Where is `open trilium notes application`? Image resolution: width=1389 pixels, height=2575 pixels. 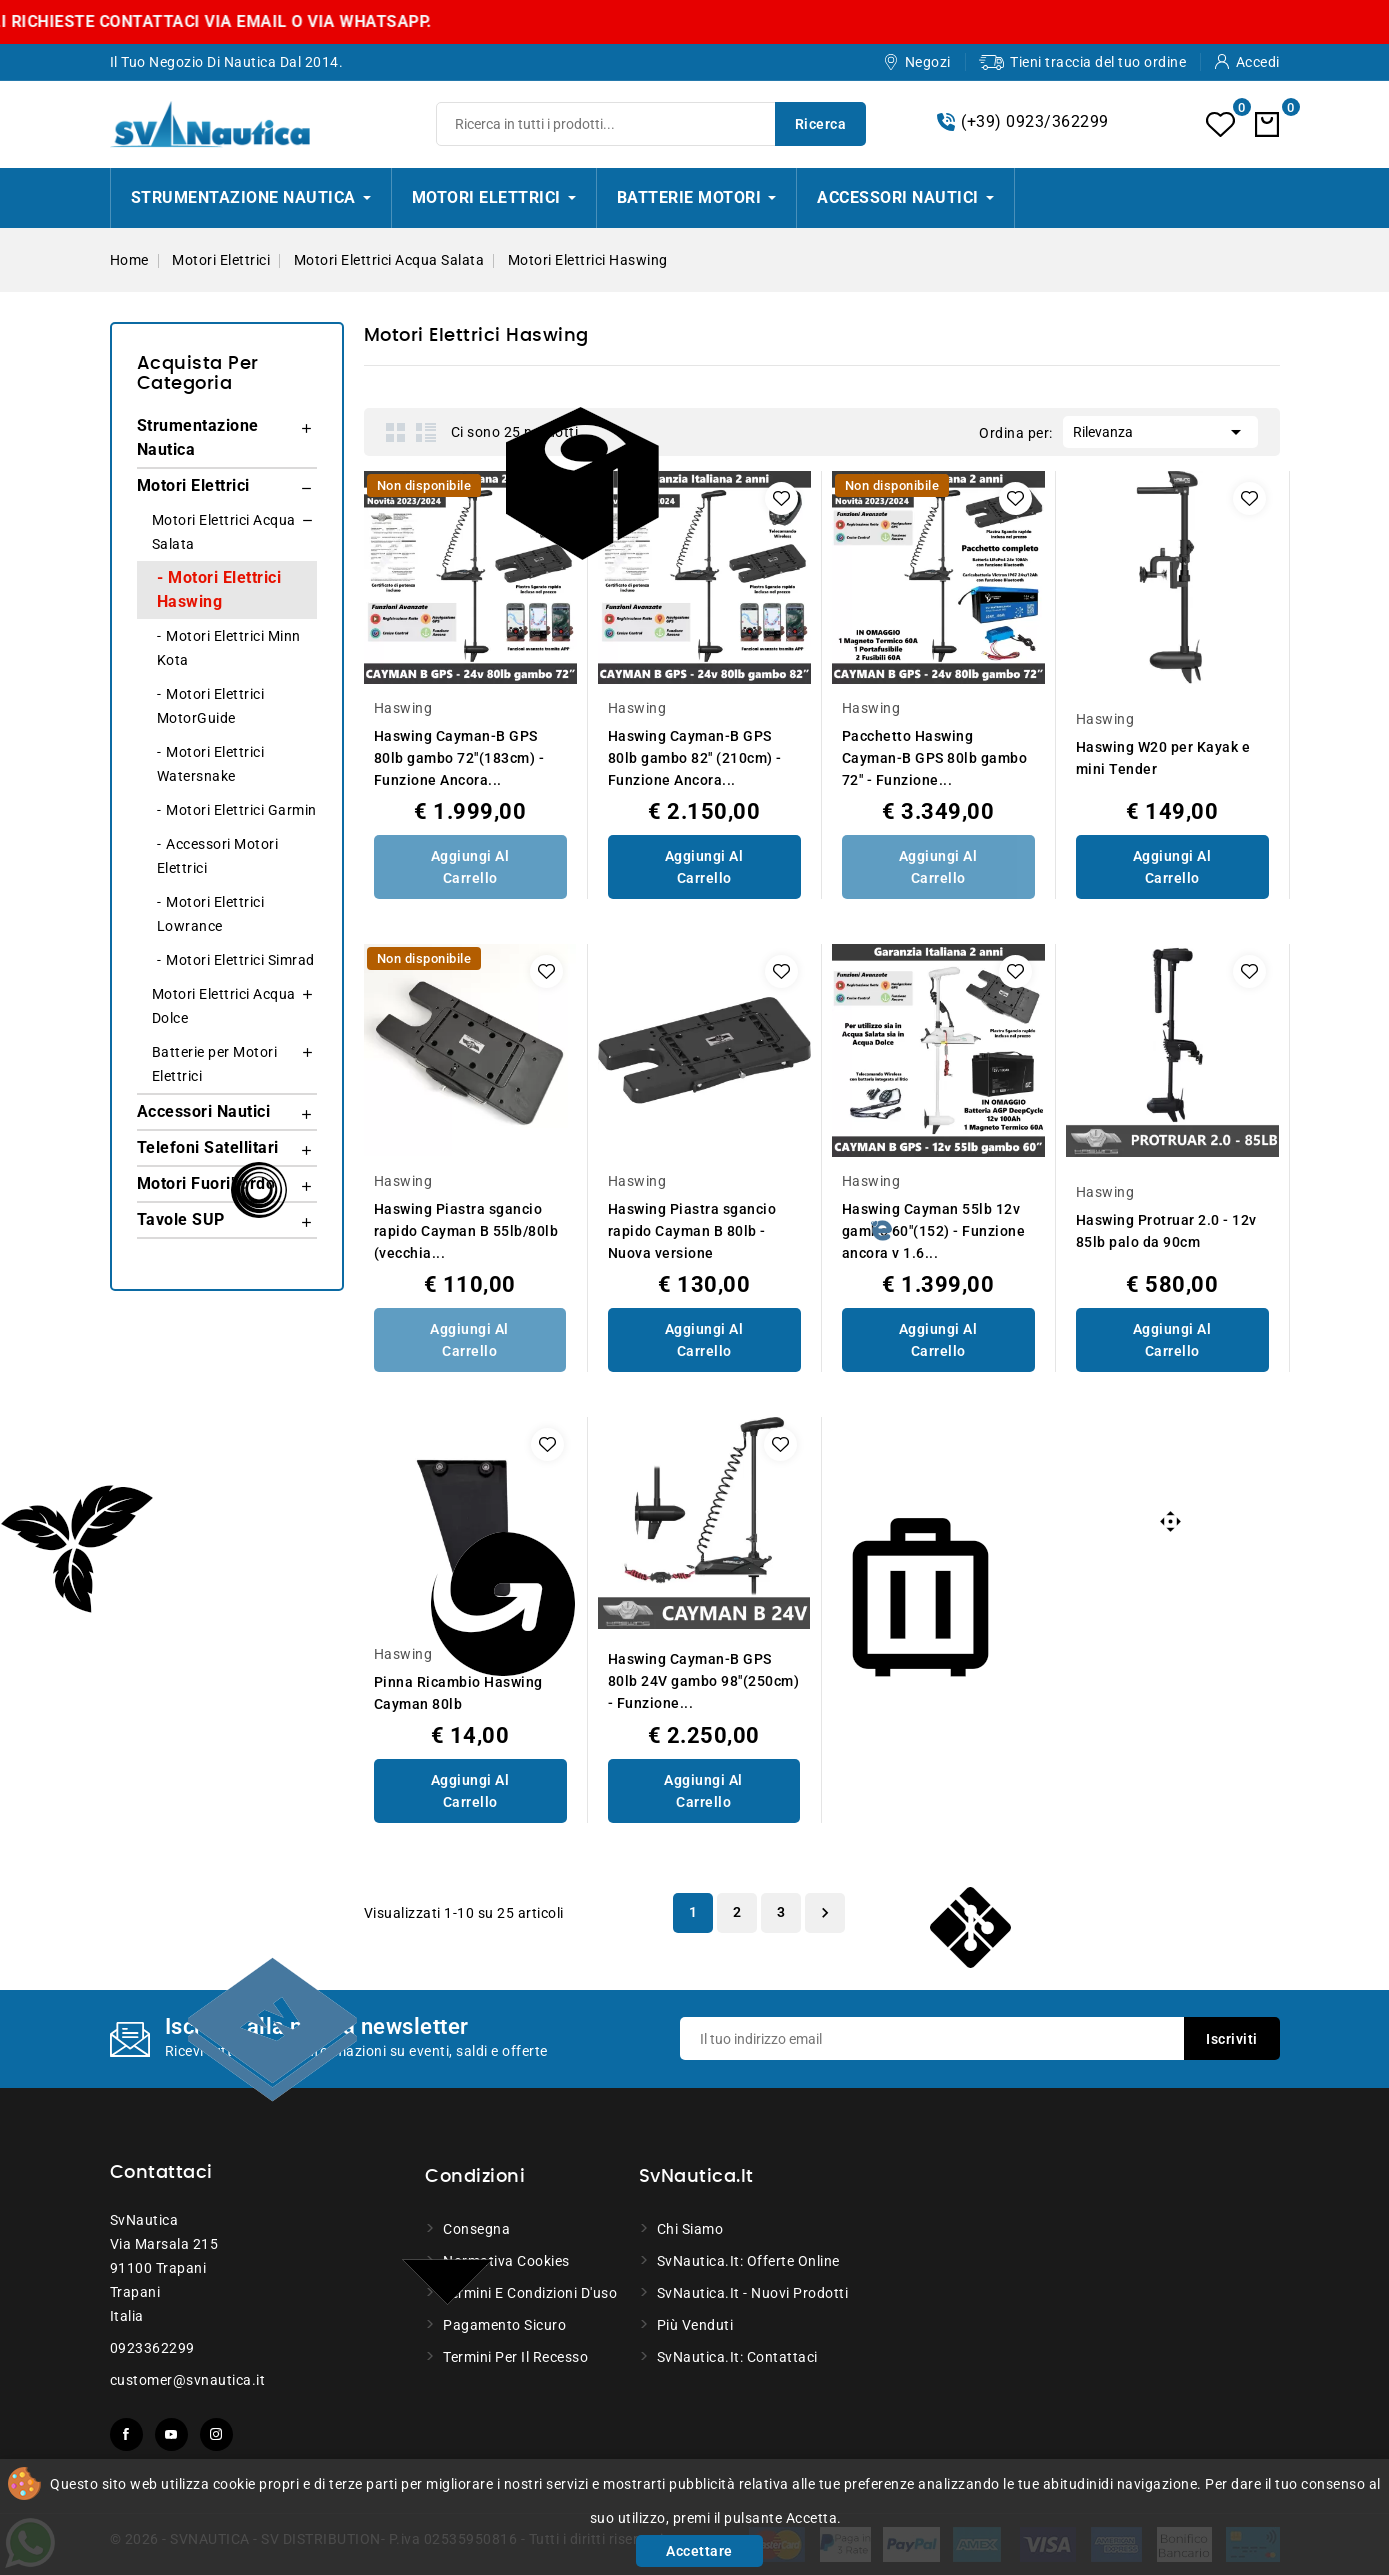 open trilium notes application is located at coordinates (77, 1549).